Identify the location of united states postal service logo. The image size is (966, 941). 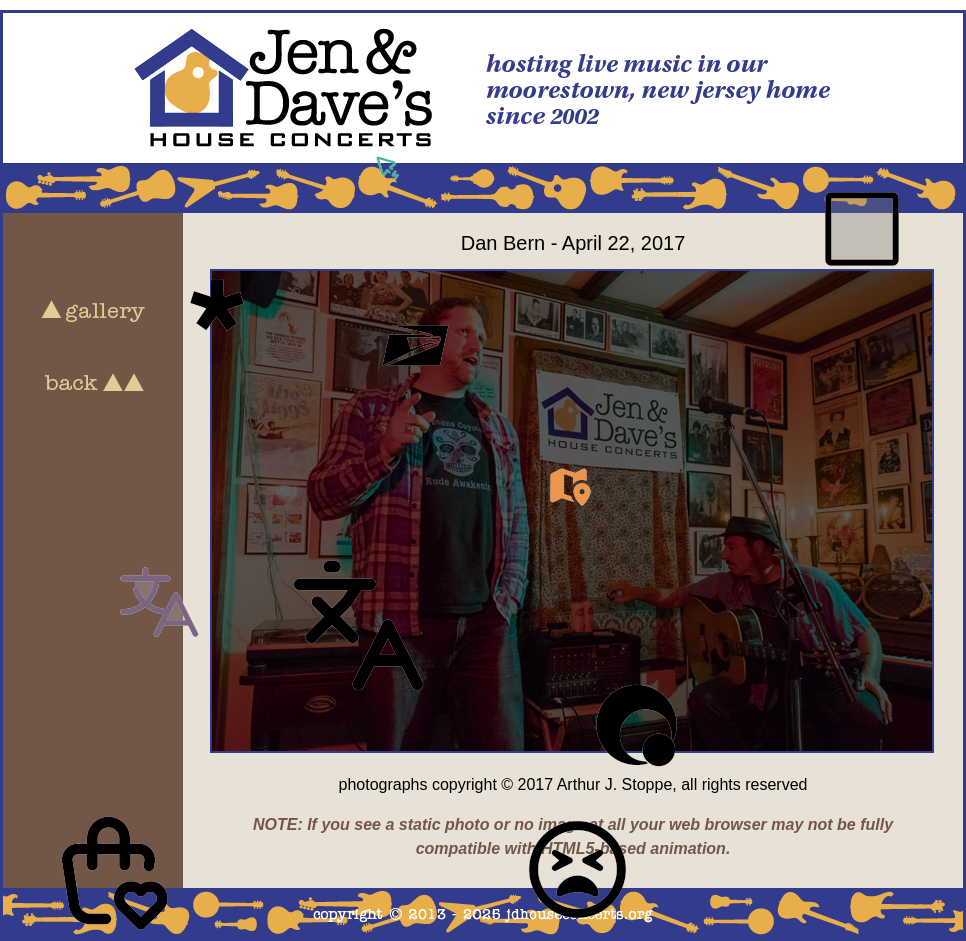
(415, 345).